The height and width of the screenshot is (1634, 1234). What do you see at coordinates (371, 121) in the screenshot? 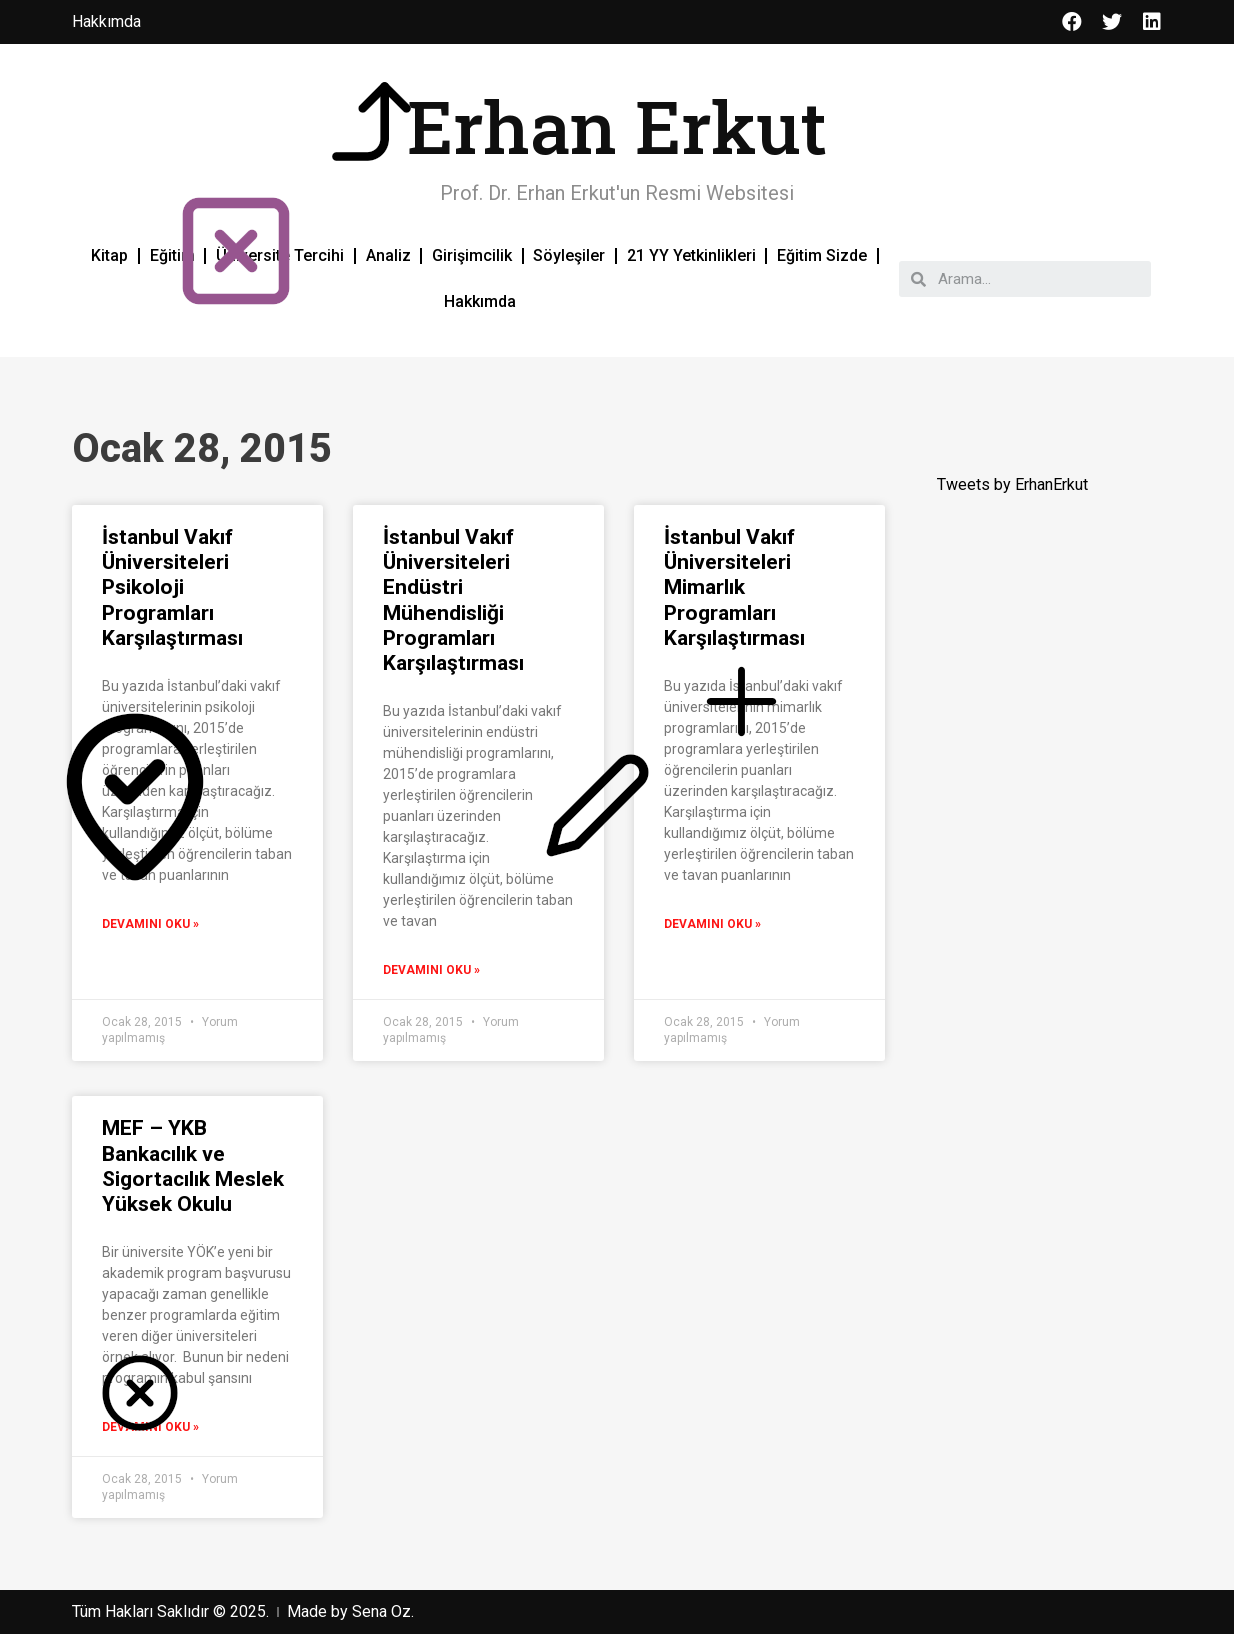
I see `navigate forward and up in a hierarchy` at bounding box center [371, 121].